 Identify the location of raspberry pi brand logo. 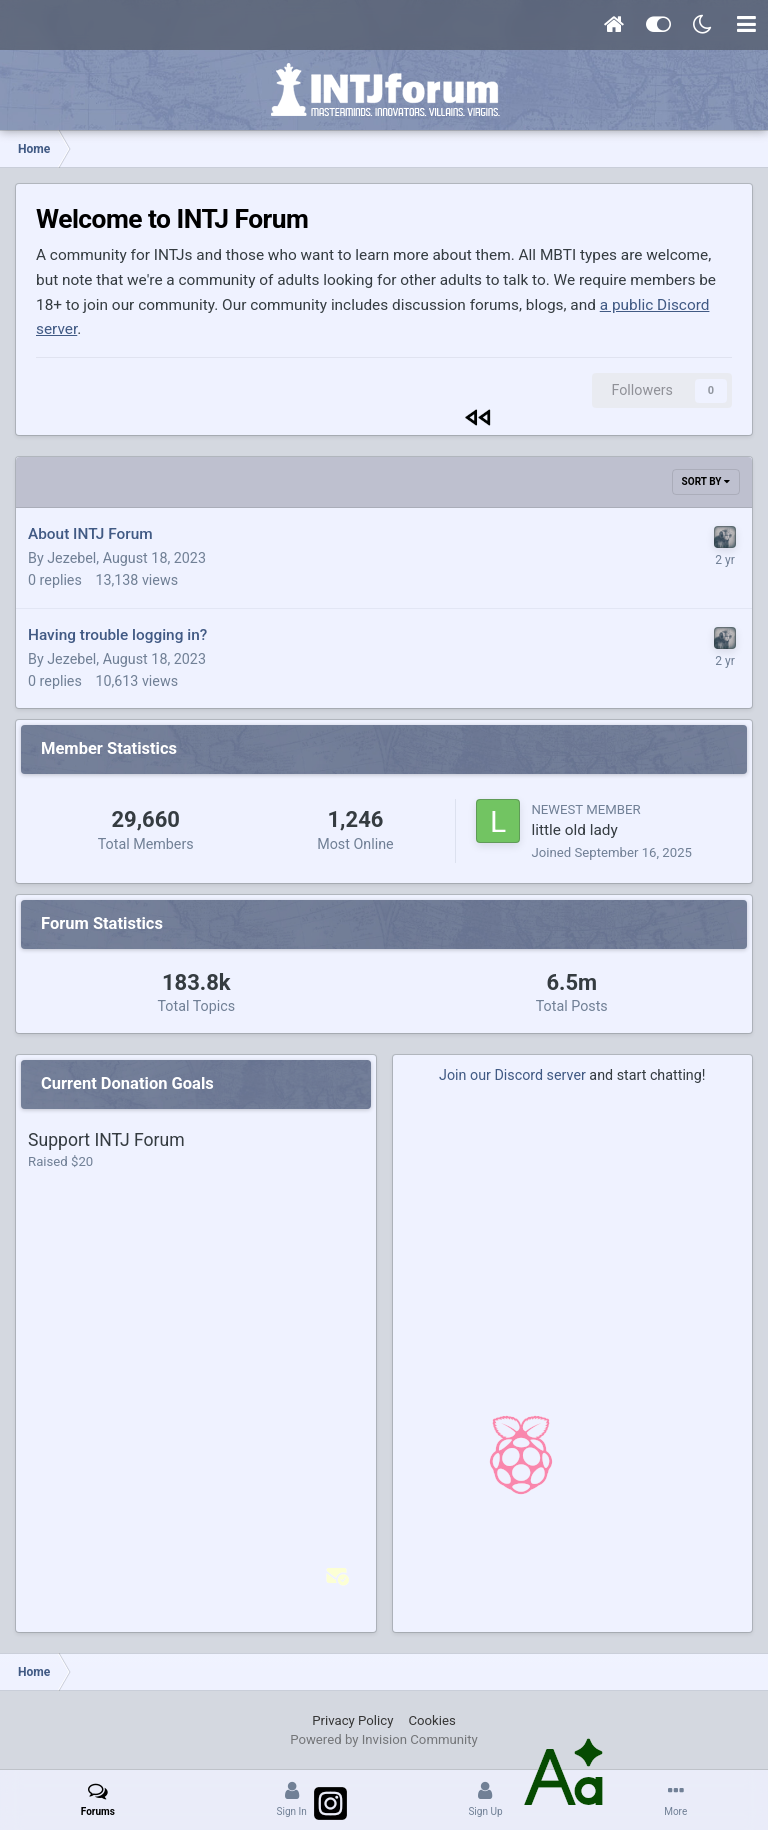
(521, 1455).